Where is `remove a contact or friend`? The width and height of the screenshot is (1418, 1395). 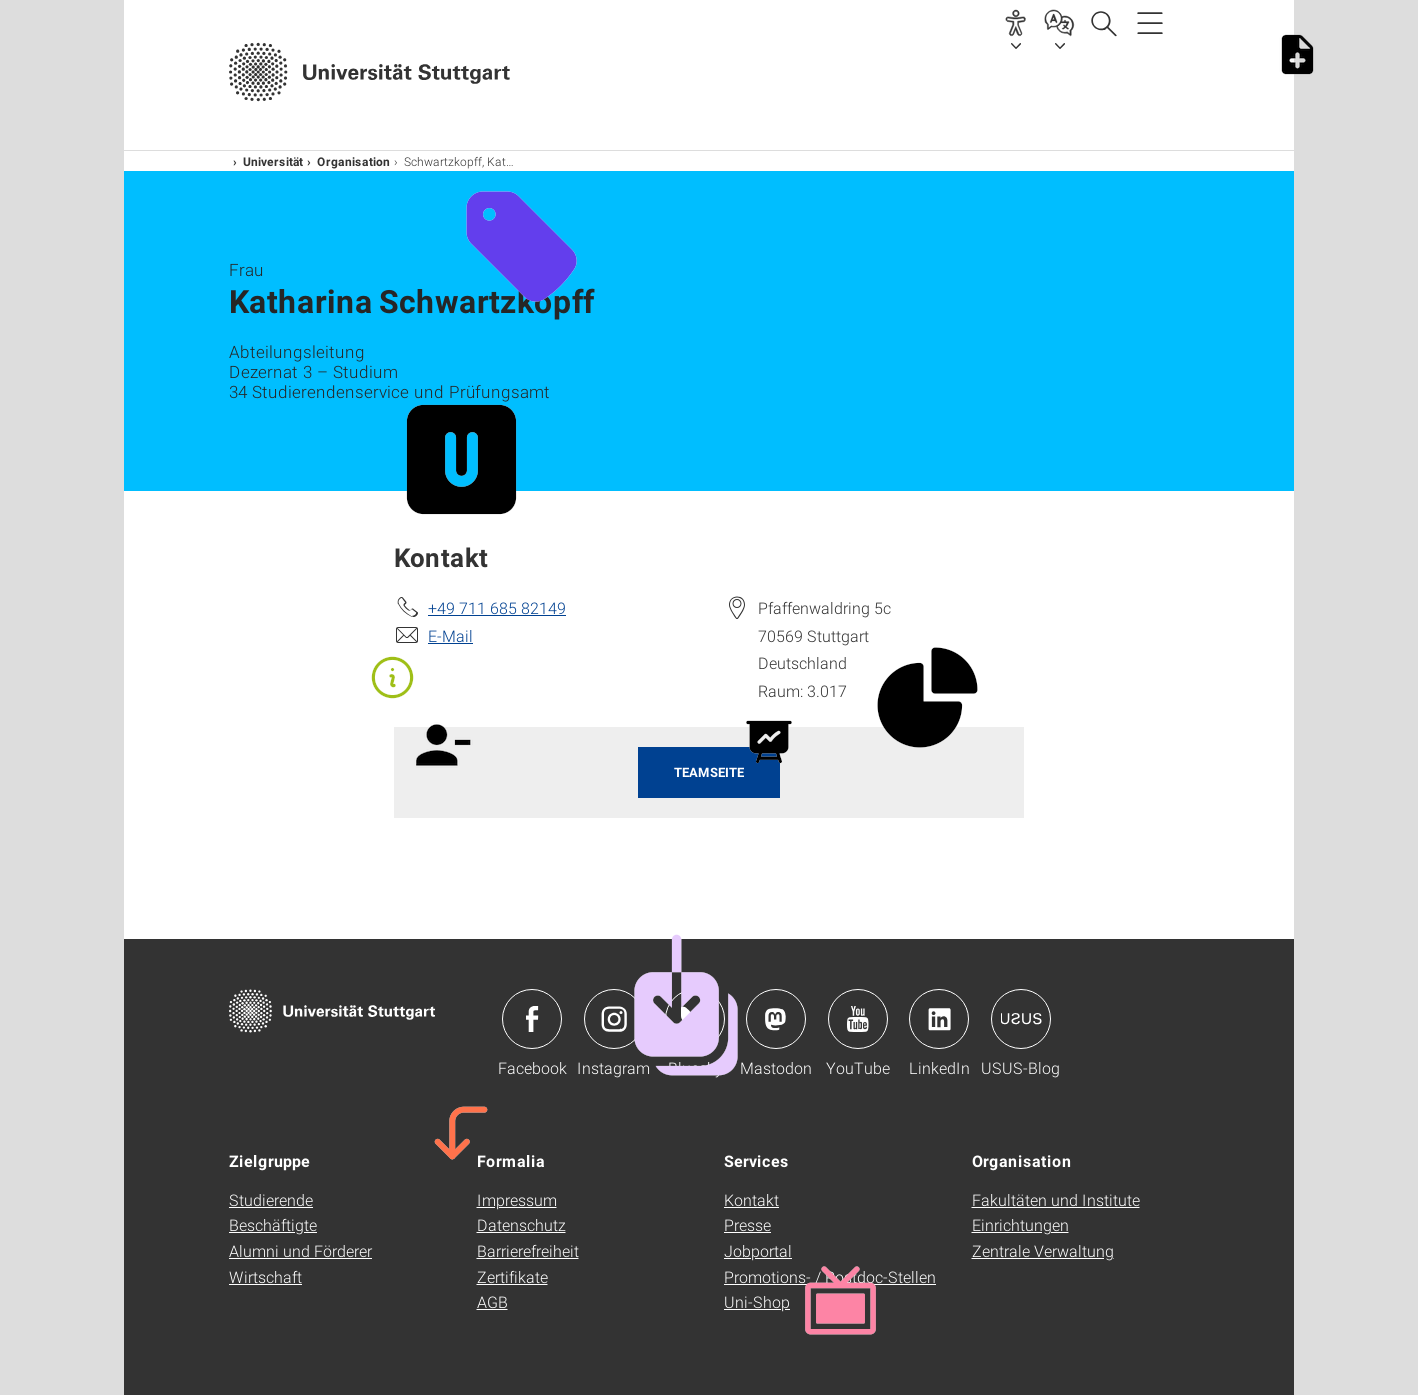 remove a contact or friend is located at coordinates (442, 745).